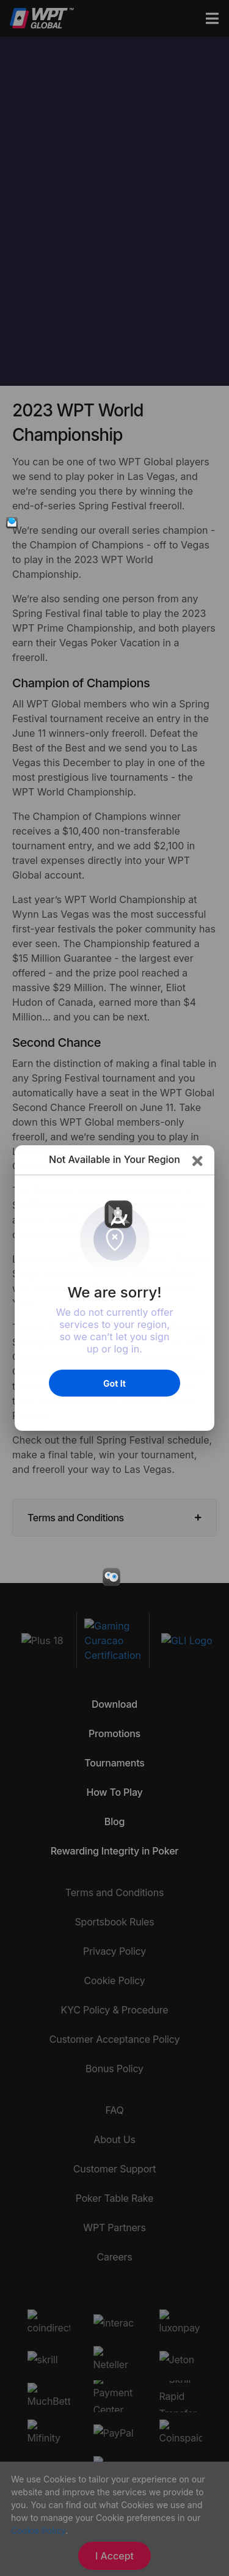  I want to click on open xfce4 eyes desktop widget, so click(111, 1576).